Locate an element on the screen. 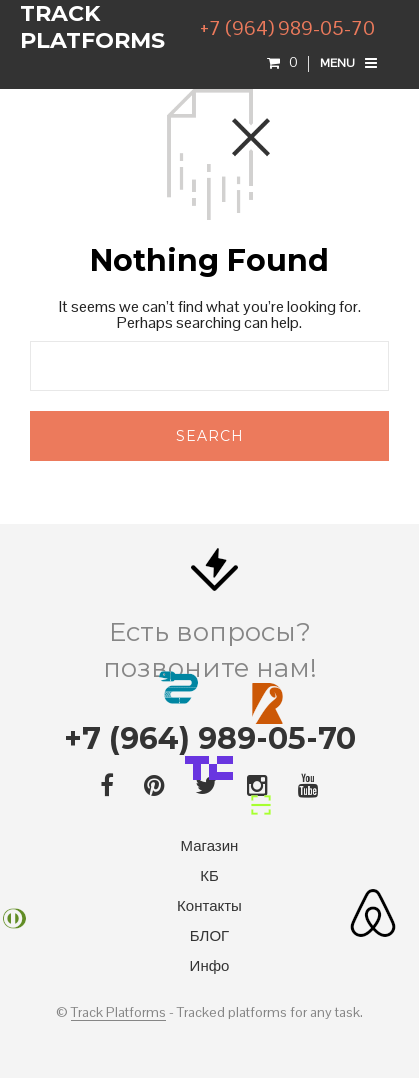  vitest testing framework logo is located at coordinates (214, 569).